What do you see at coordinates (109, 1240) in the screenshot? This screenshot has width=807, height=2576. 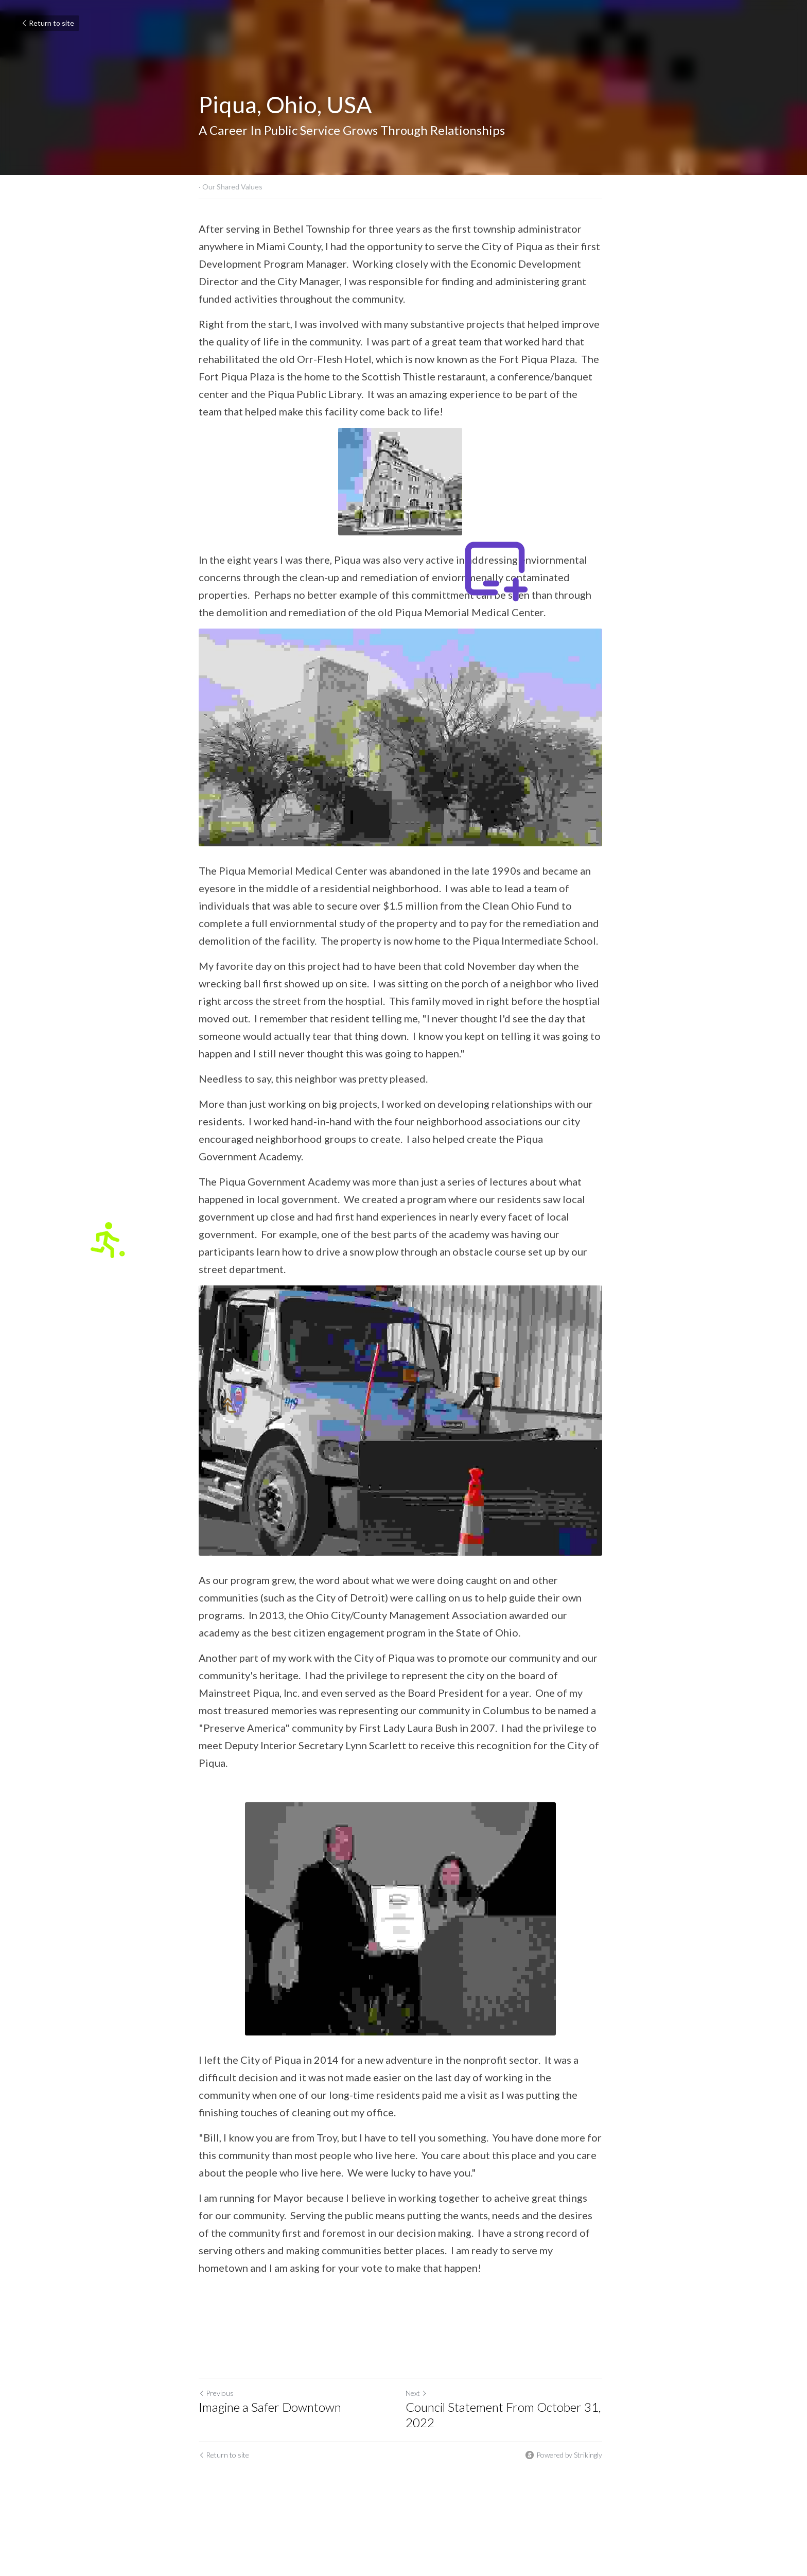 I see `access football or soccer games` at bounding box center [109, 1240].